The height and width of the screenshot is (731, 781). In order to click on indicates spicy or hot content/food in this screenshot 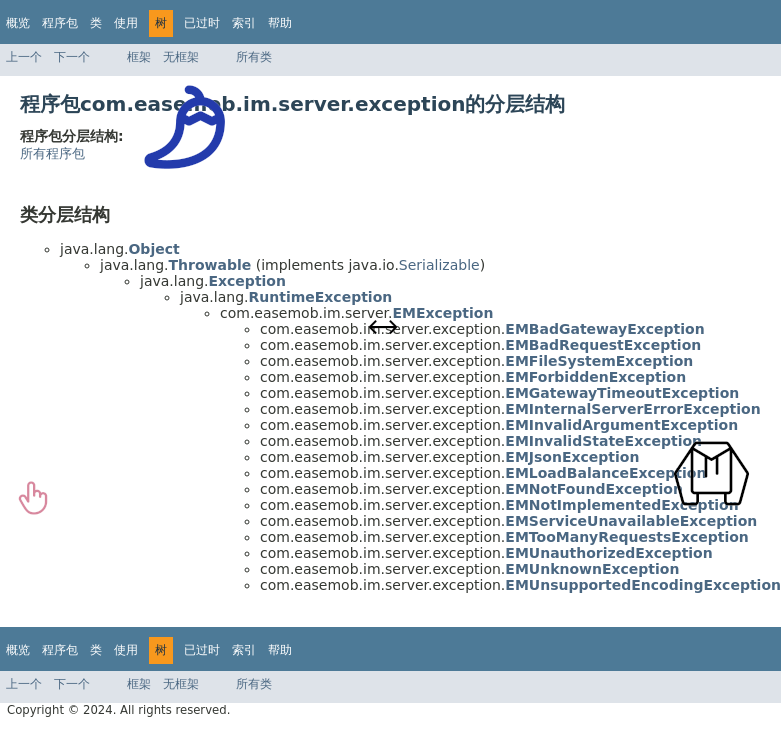, I will do `click(189, 130)`.